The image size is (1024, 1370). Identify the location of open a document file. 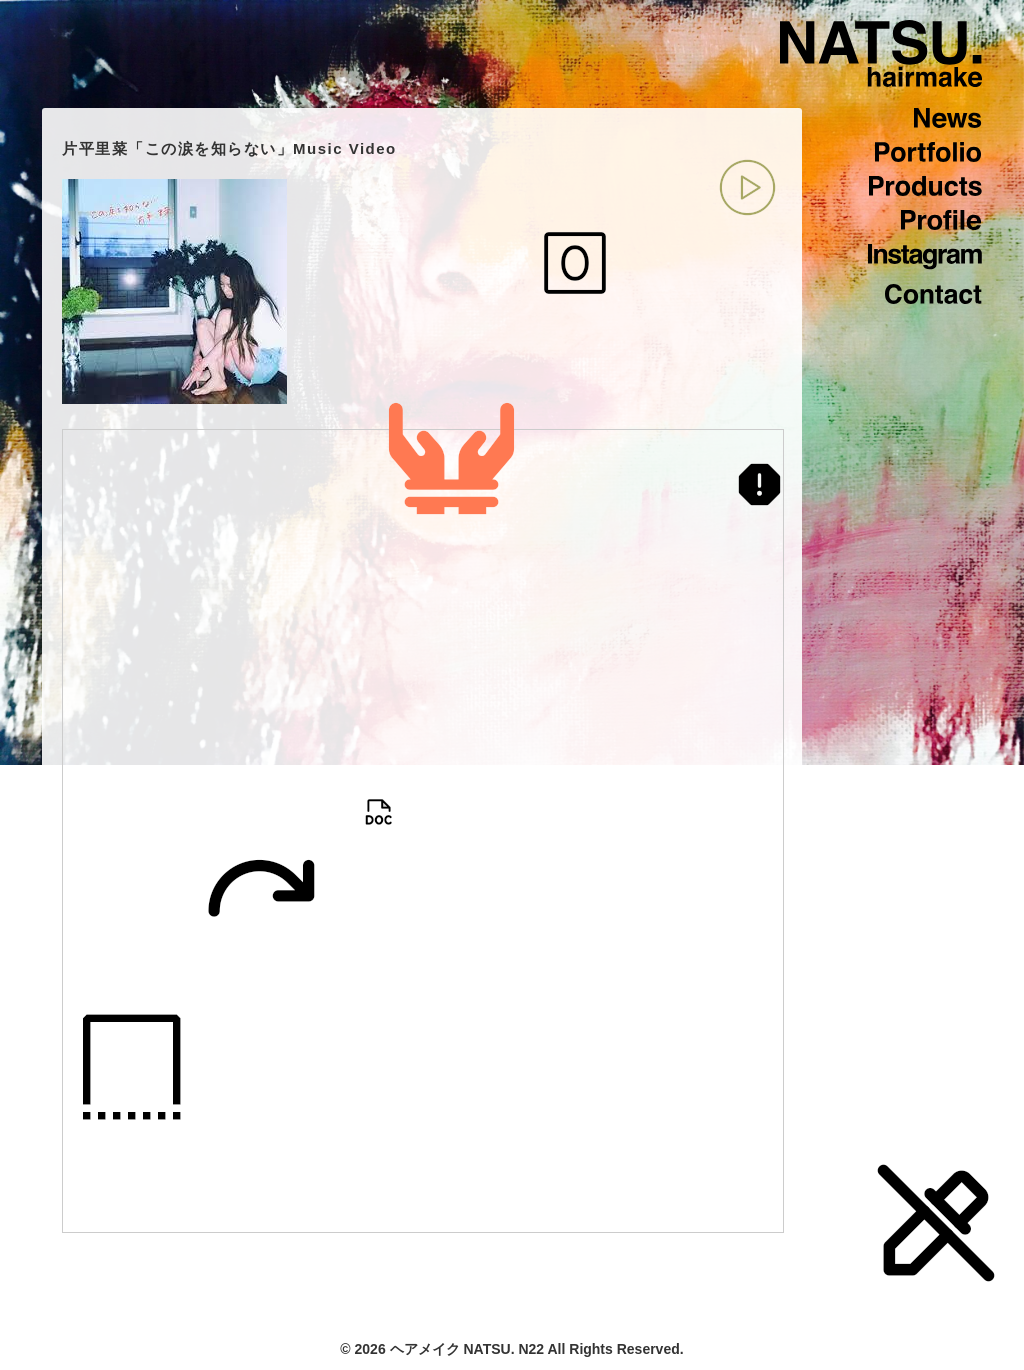
(379, 813).